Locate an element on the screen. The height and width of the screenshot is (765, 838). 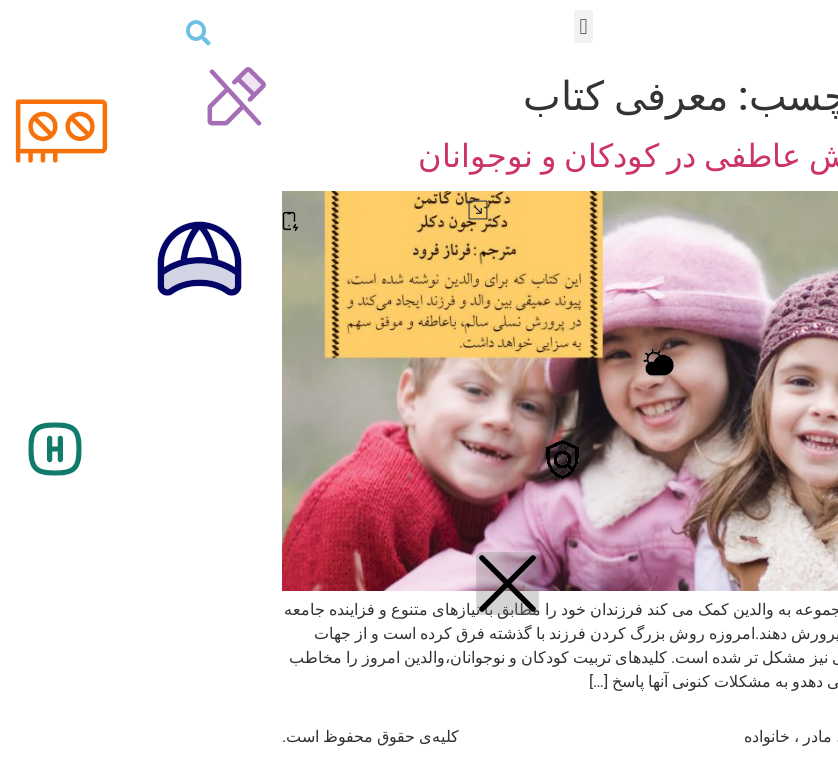
editing is disabled is located at coordinates (235, 97).